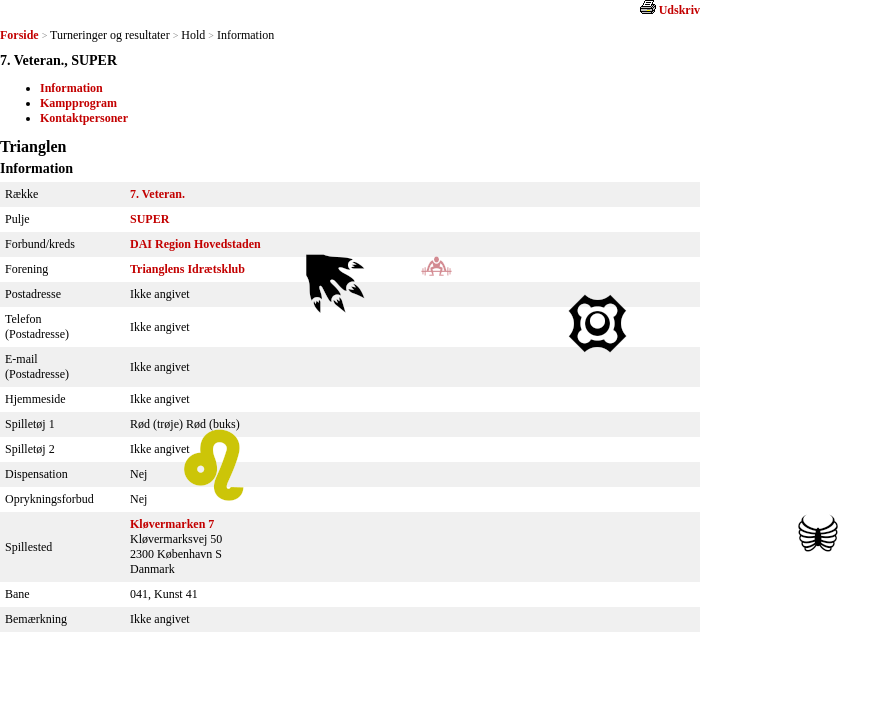 Image resolution: width=880 pixels, height=720 pixels. What do you see at coordinates (214, 465) in the screenshot?
I see `represents the leo zodiac sign` at bounding box center [214, 465].